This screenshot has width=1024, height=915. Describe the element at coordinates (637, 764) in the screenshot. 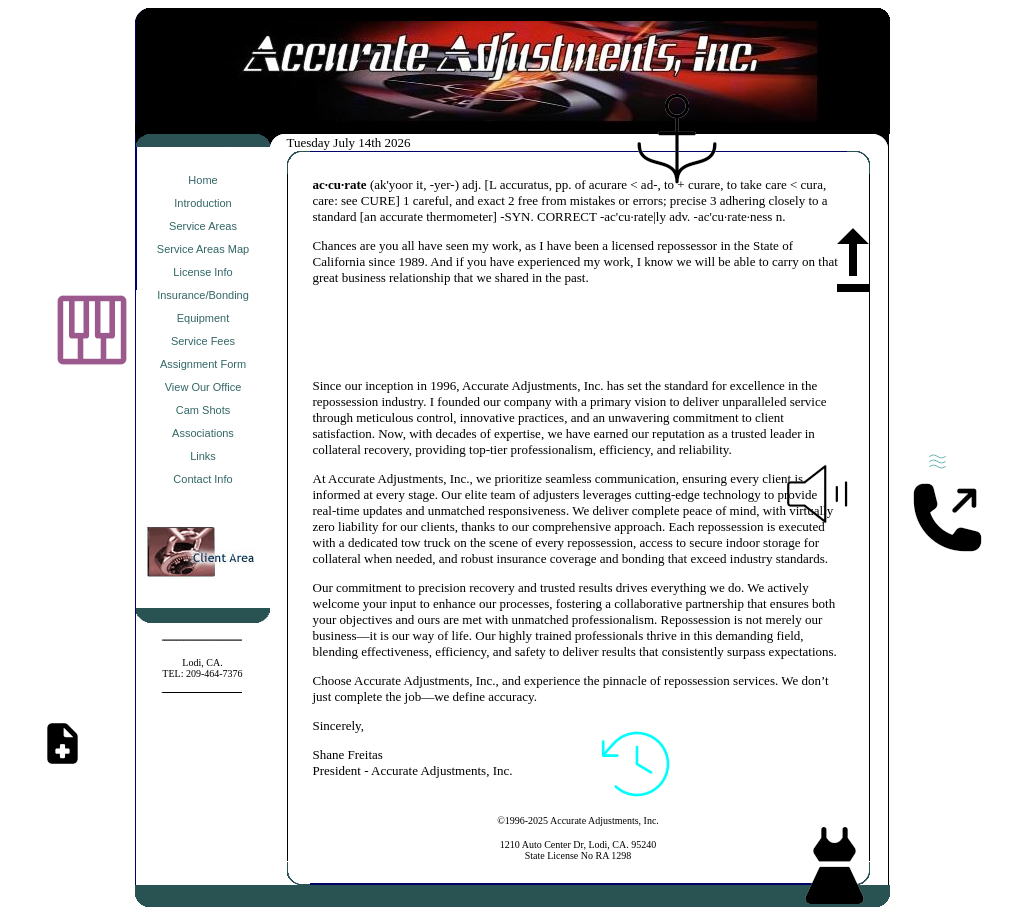

I see `view history or recent activity` at that location.